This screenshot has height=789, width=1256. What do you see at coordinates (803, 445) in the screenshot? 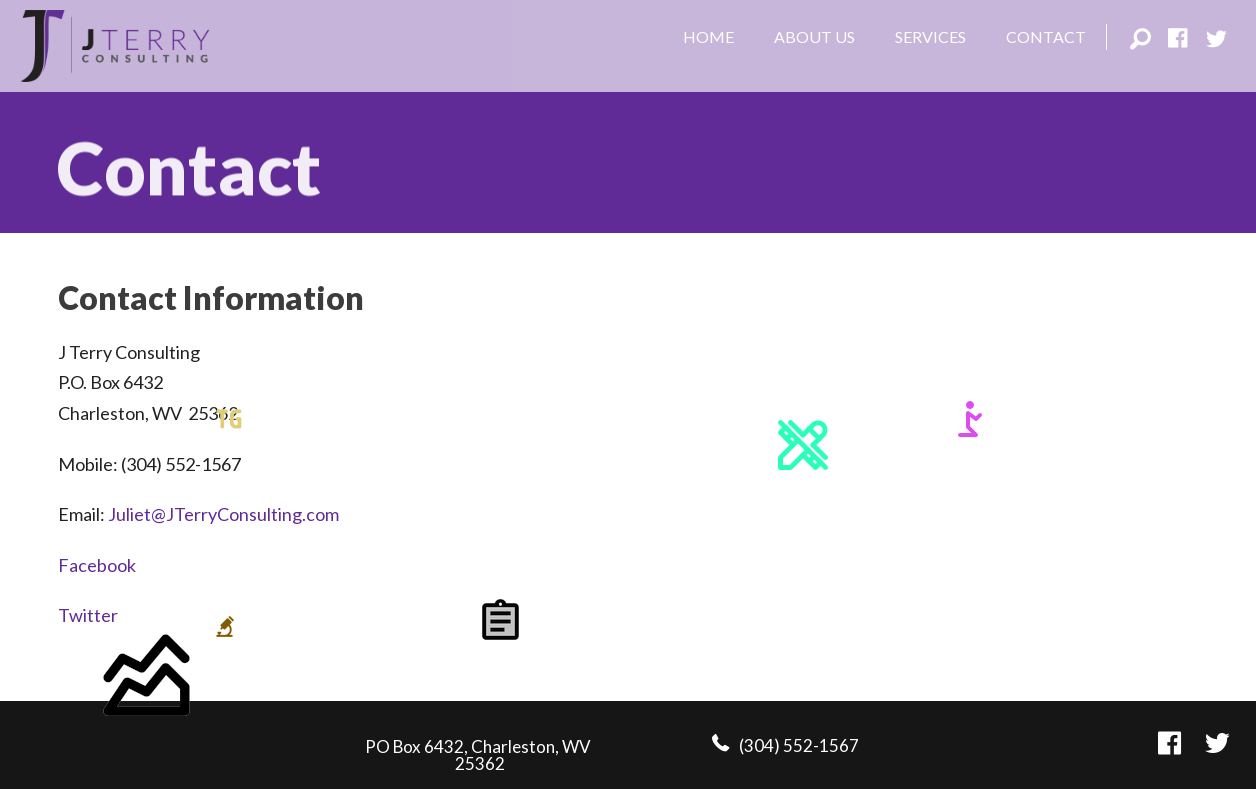
I see `tools or settings unavailable` at bounding box center [803, 445].